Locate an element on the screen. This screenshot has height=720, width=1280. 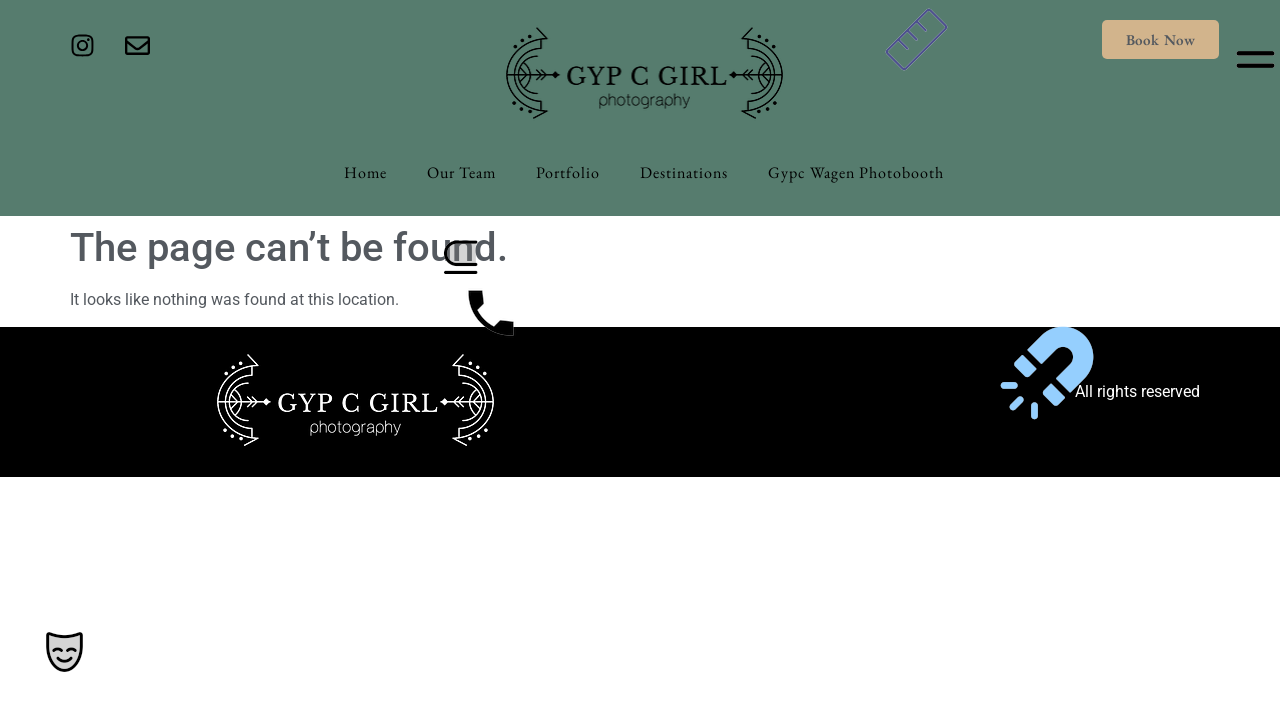
make a phone call is located at coordinates (491, 313).